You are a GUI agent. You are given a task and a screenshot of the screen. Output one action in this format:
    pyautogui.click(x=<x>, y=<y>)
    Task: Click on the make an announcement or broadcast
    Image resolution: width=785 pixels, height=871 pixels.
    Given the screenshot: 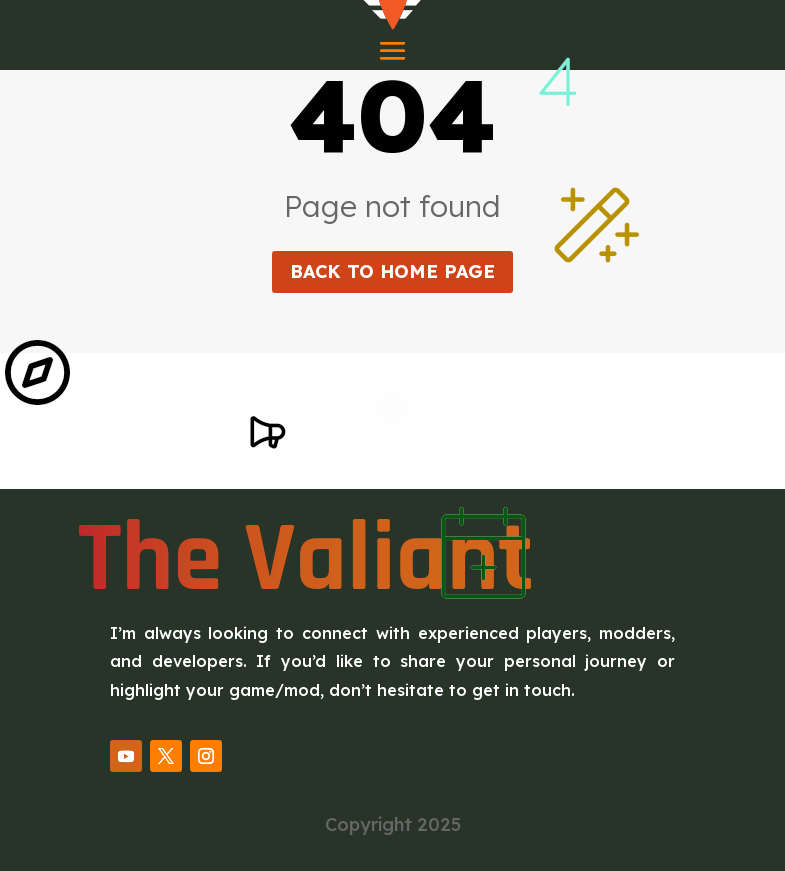 What is the action you would take?
    pyautogui.click(x=266, y=433)
    